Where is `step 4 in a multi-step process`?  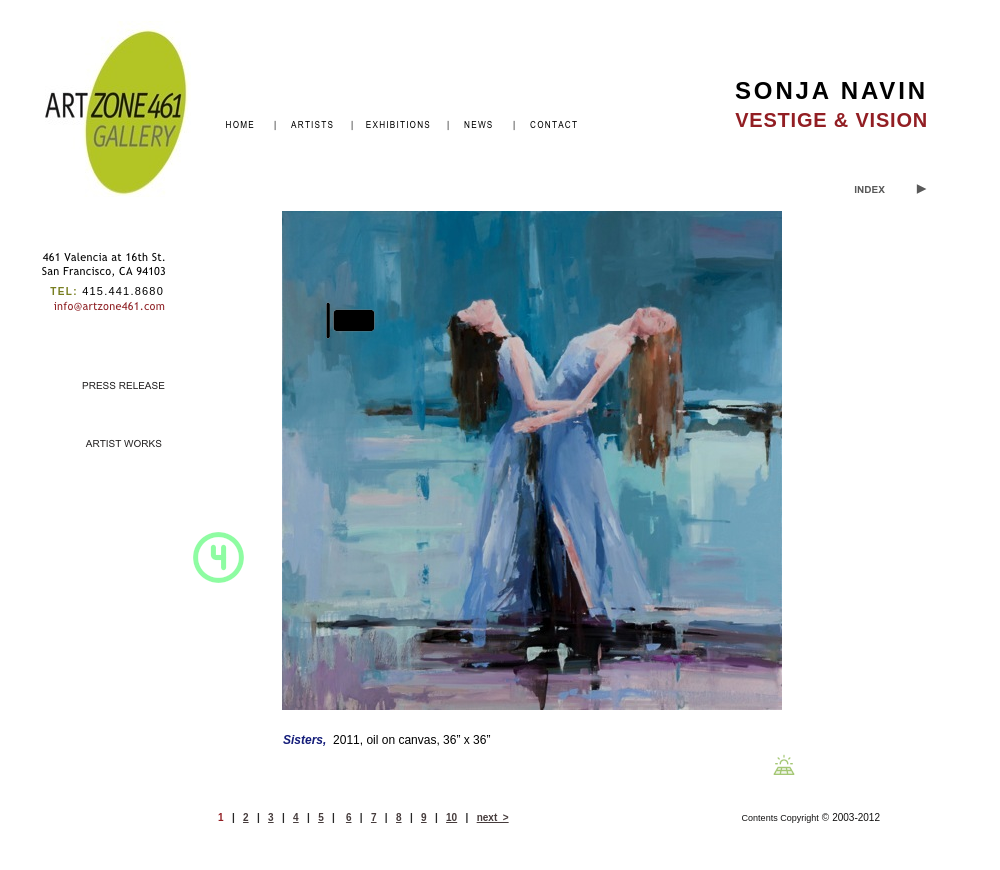
step 4 in a multi-step process is located at coordinates (218, 557).